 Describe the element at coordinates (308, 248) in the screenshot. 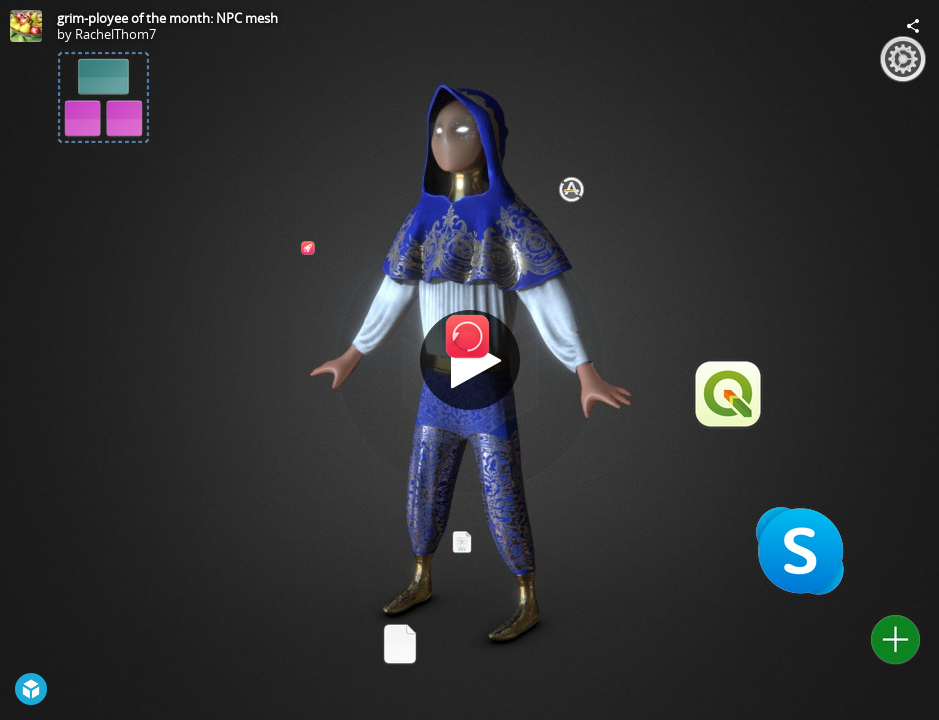

I see `launch the games app` at that location.